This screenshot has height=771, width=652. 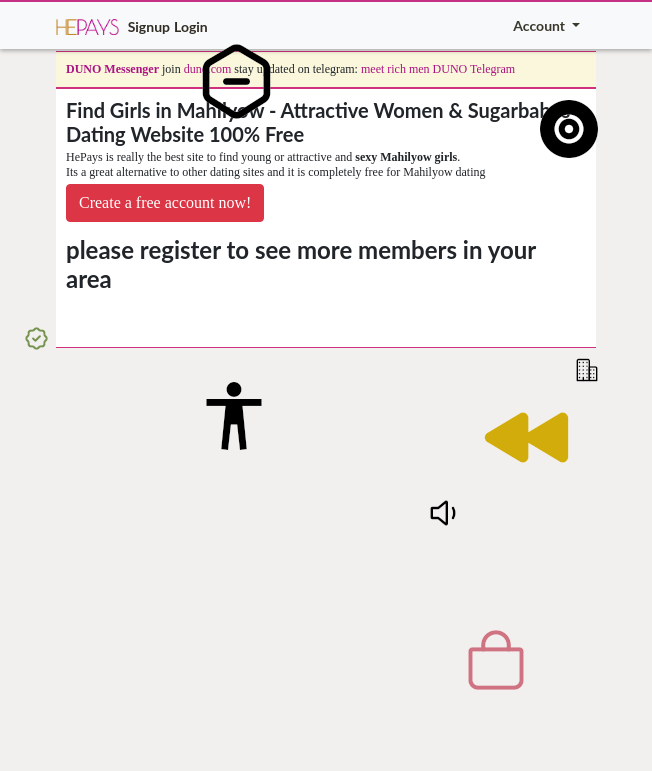 I want to click on view your shopping bag, so click(x=496, y=660).